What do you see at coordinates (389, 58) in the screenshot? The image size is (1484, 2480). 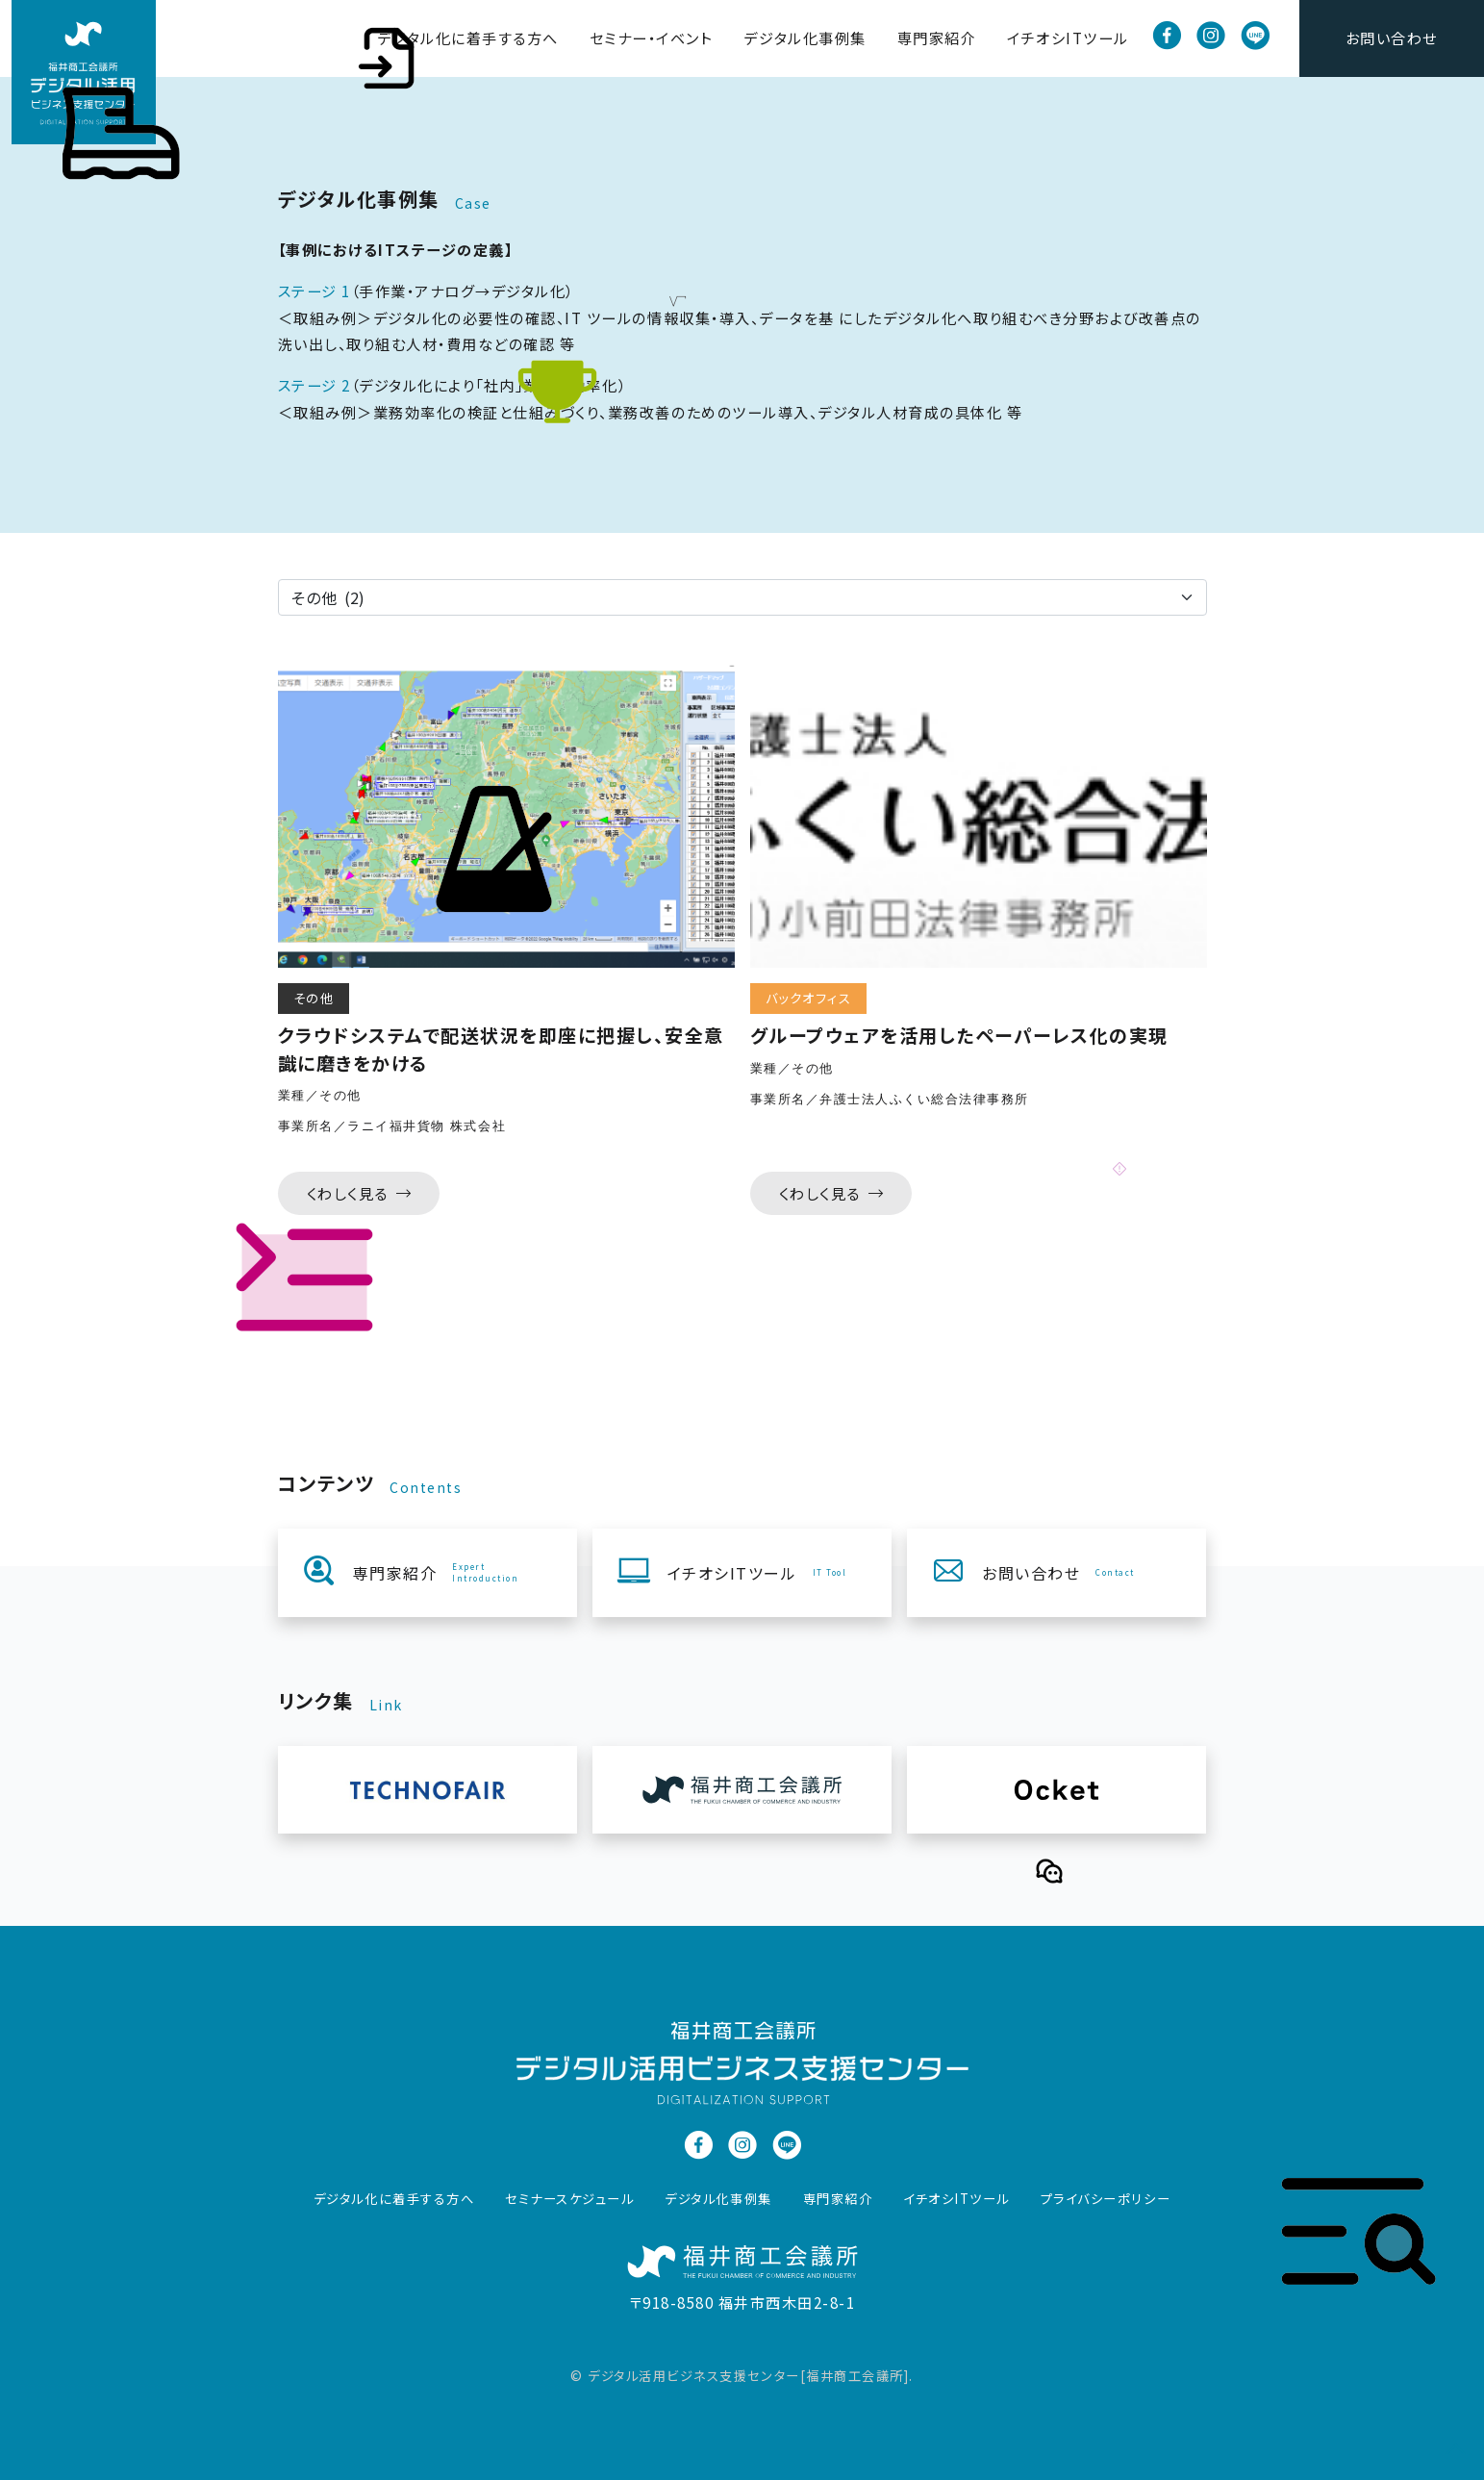 I see `import a file into the application` at bounding box center [389, 58].